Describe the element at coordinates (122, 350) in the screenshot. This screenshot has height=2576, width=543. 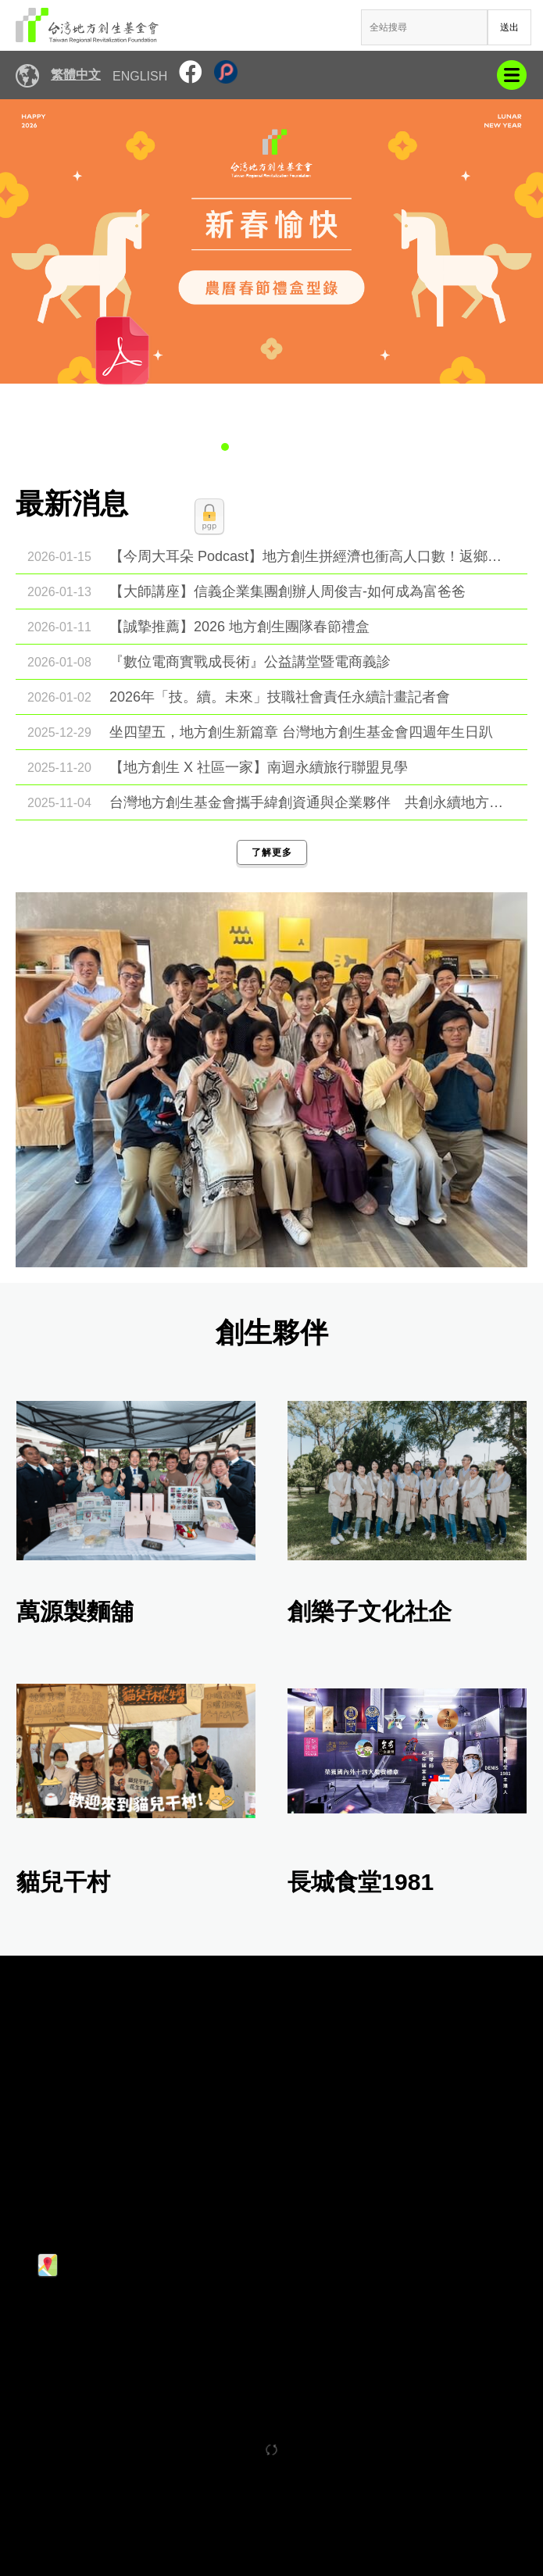
I see `open a PDF document` at that location.